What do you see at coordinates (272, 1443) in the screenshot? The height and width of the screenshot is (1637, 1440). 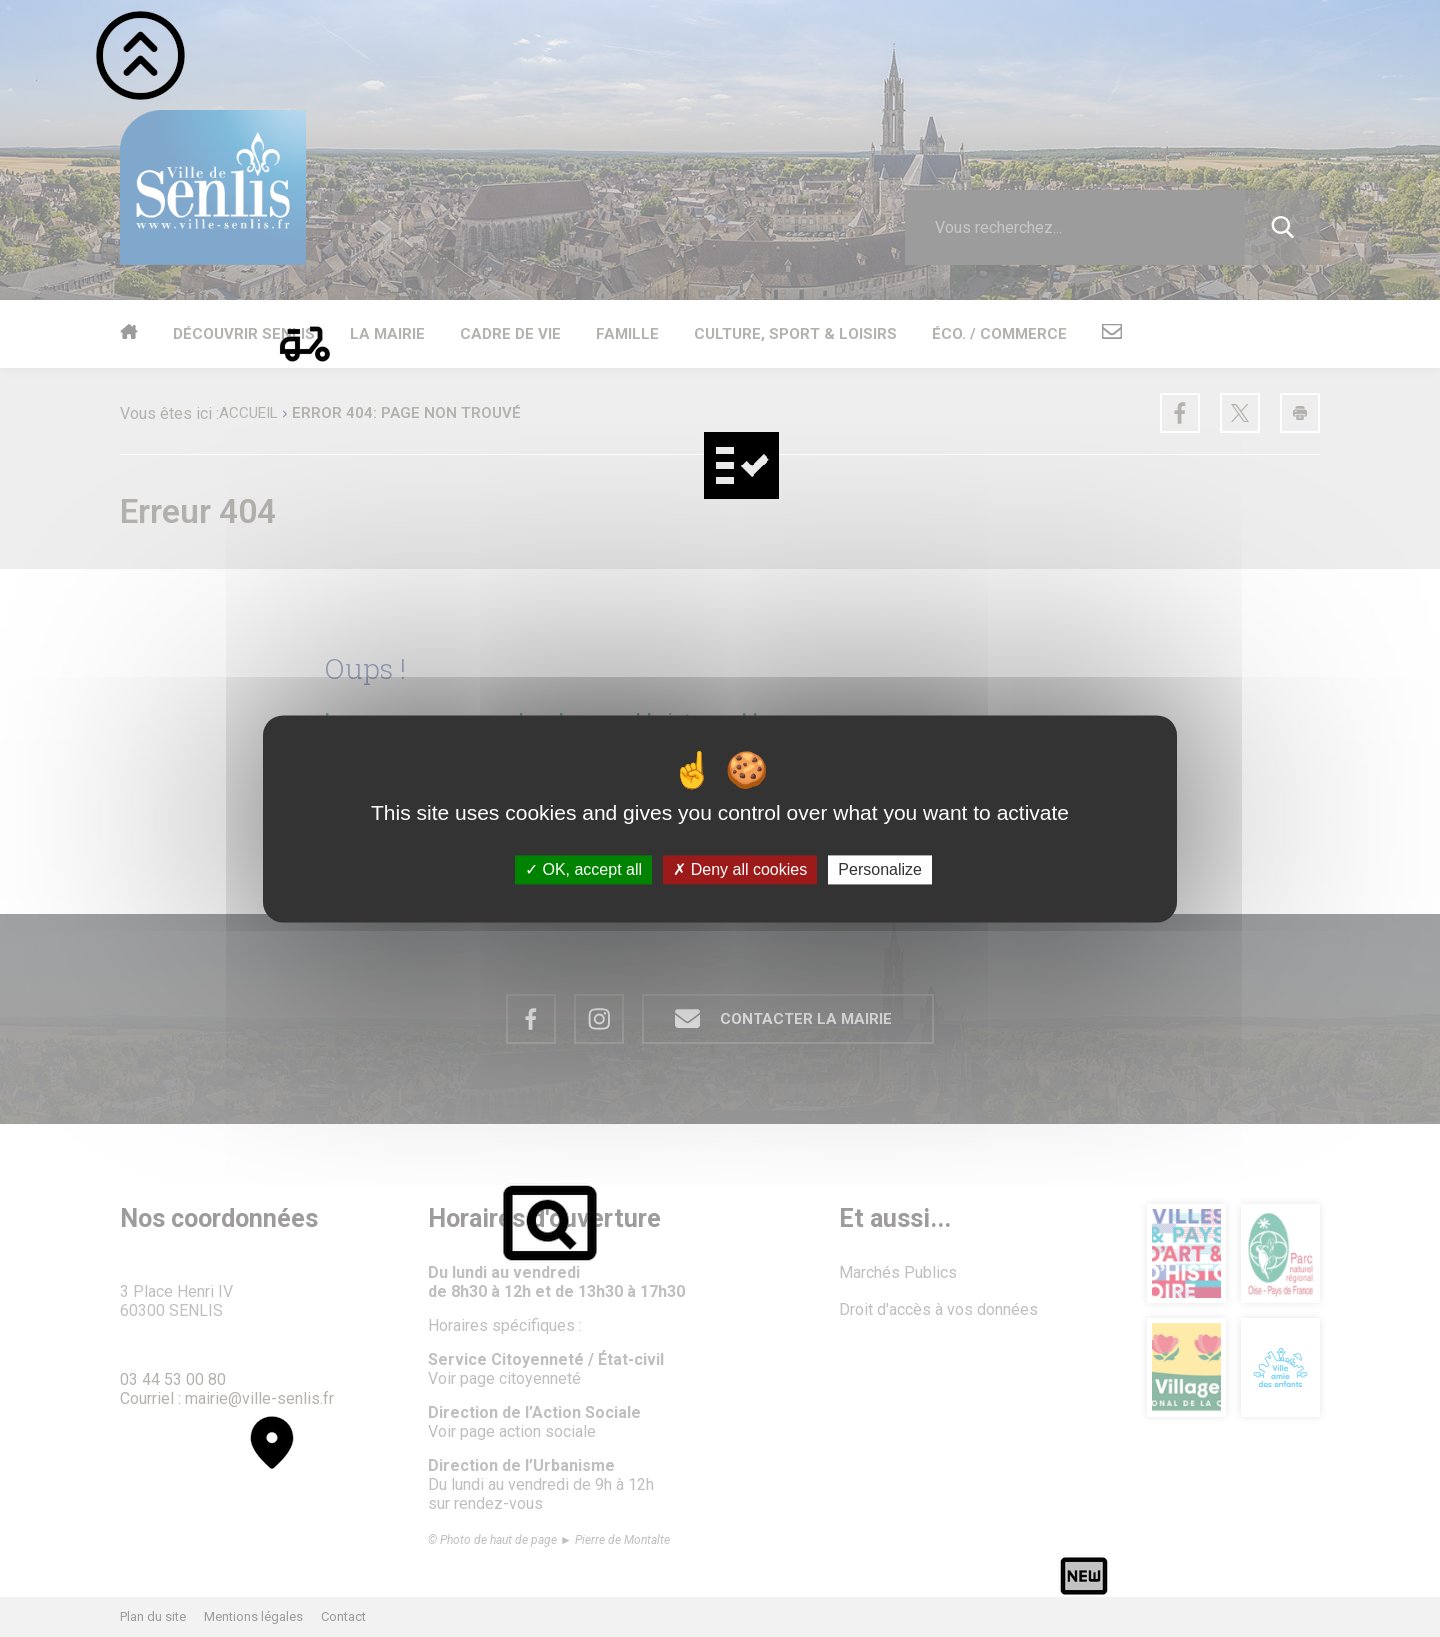 I see `view or set a location on the map` at bounding box center [272, 1443].